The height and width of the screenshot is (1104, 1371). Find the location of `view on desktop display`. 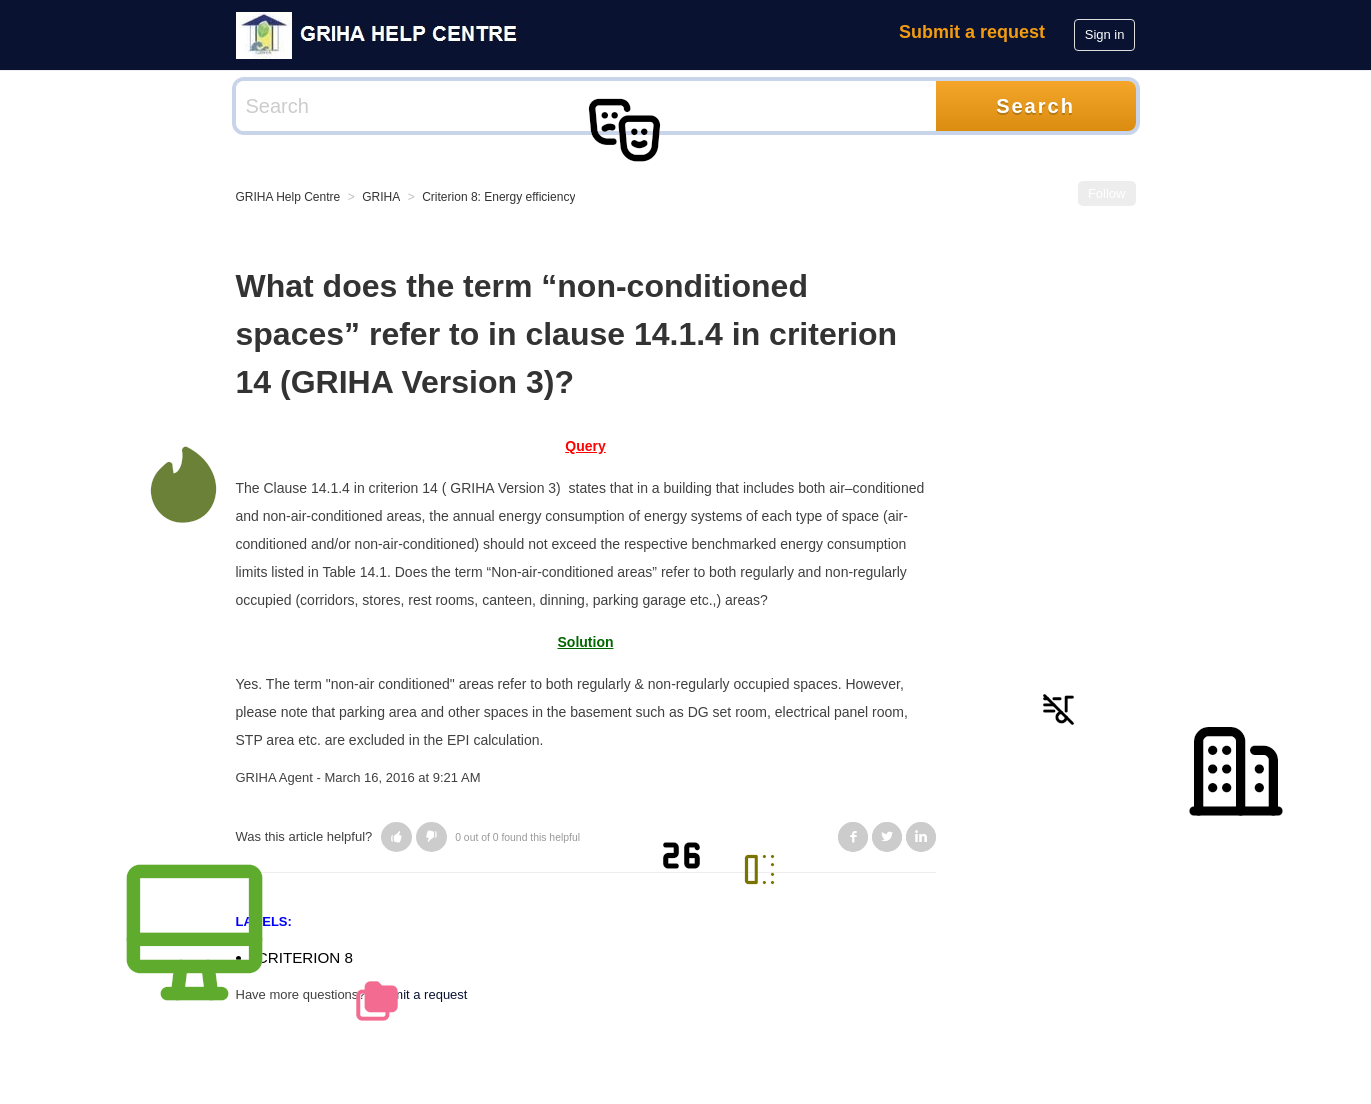

view on desktop display is located at coordinates (194, 932).